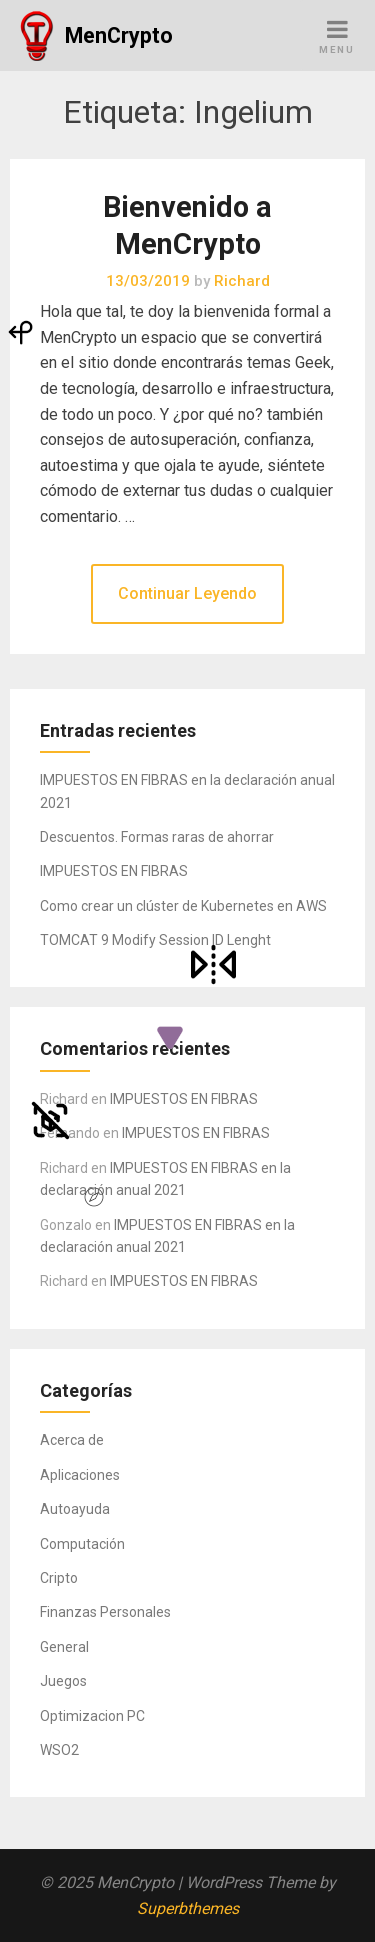 The height and width of the screenshot is (1942, 375). I want to click on disable augmented reality mode, so click(50, 1120).